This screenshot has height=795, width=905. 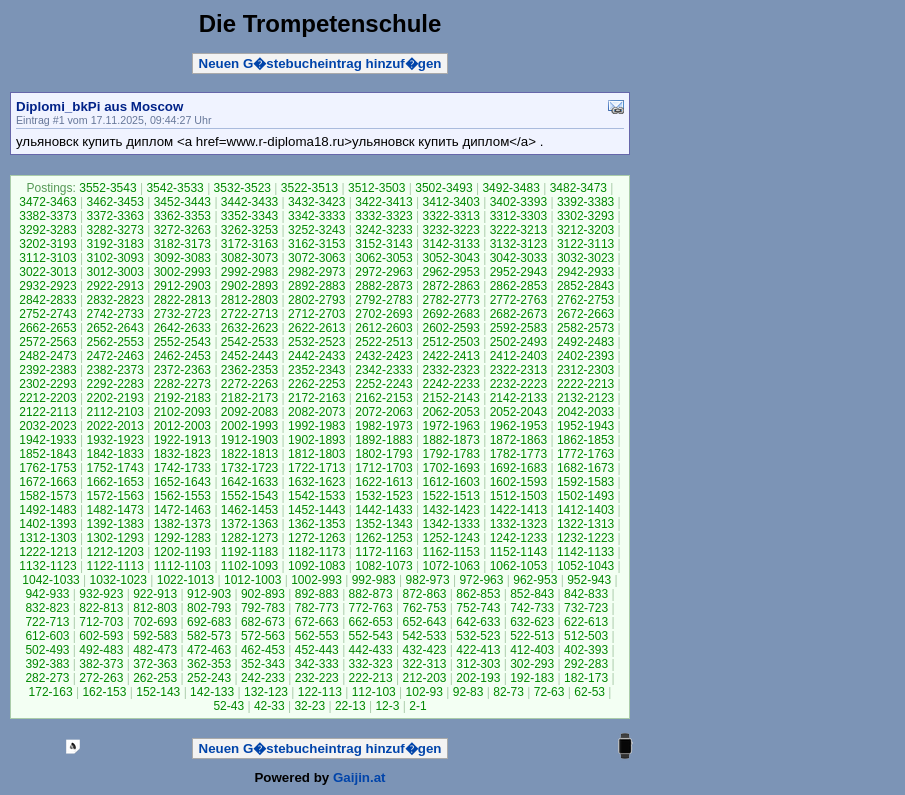 I want to click on a sound clipping or audio snippet file, so click(x=73, y=747).